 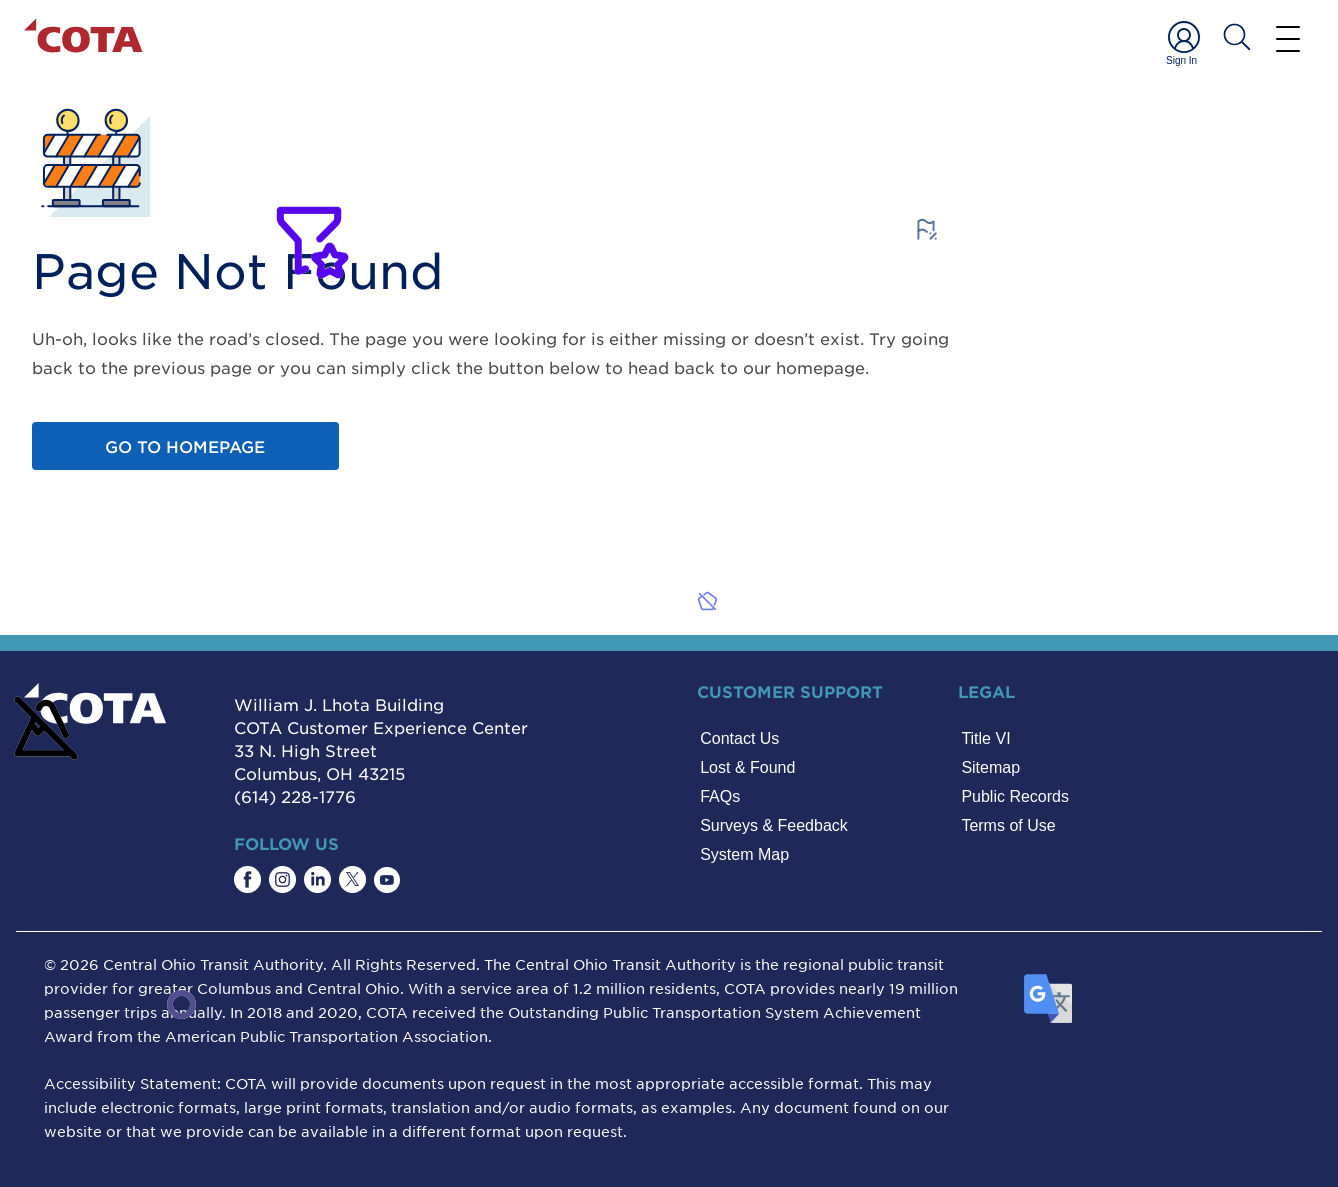 What do you see at coordinates (707, 601) in the screenshot?
I see `indicates pentagon shape is disabled or unavailable` at bounding box center [707, 601].